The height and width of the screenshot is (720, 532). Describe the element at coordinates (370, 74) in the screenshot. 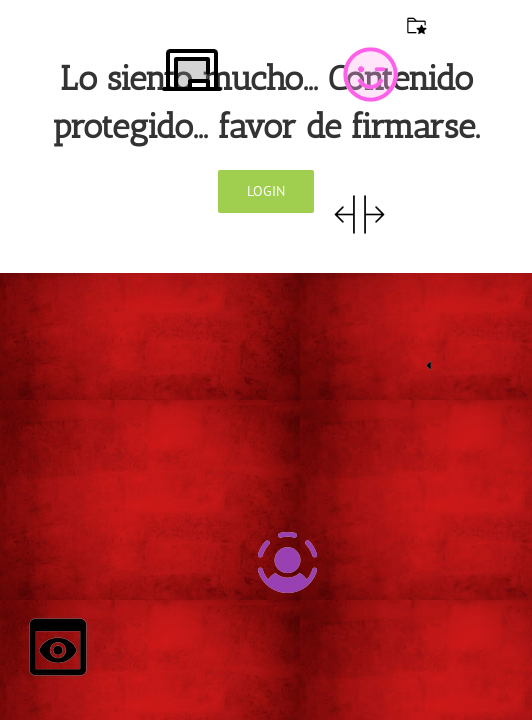

I see `insert a winking emoji or emoticon` at that location.